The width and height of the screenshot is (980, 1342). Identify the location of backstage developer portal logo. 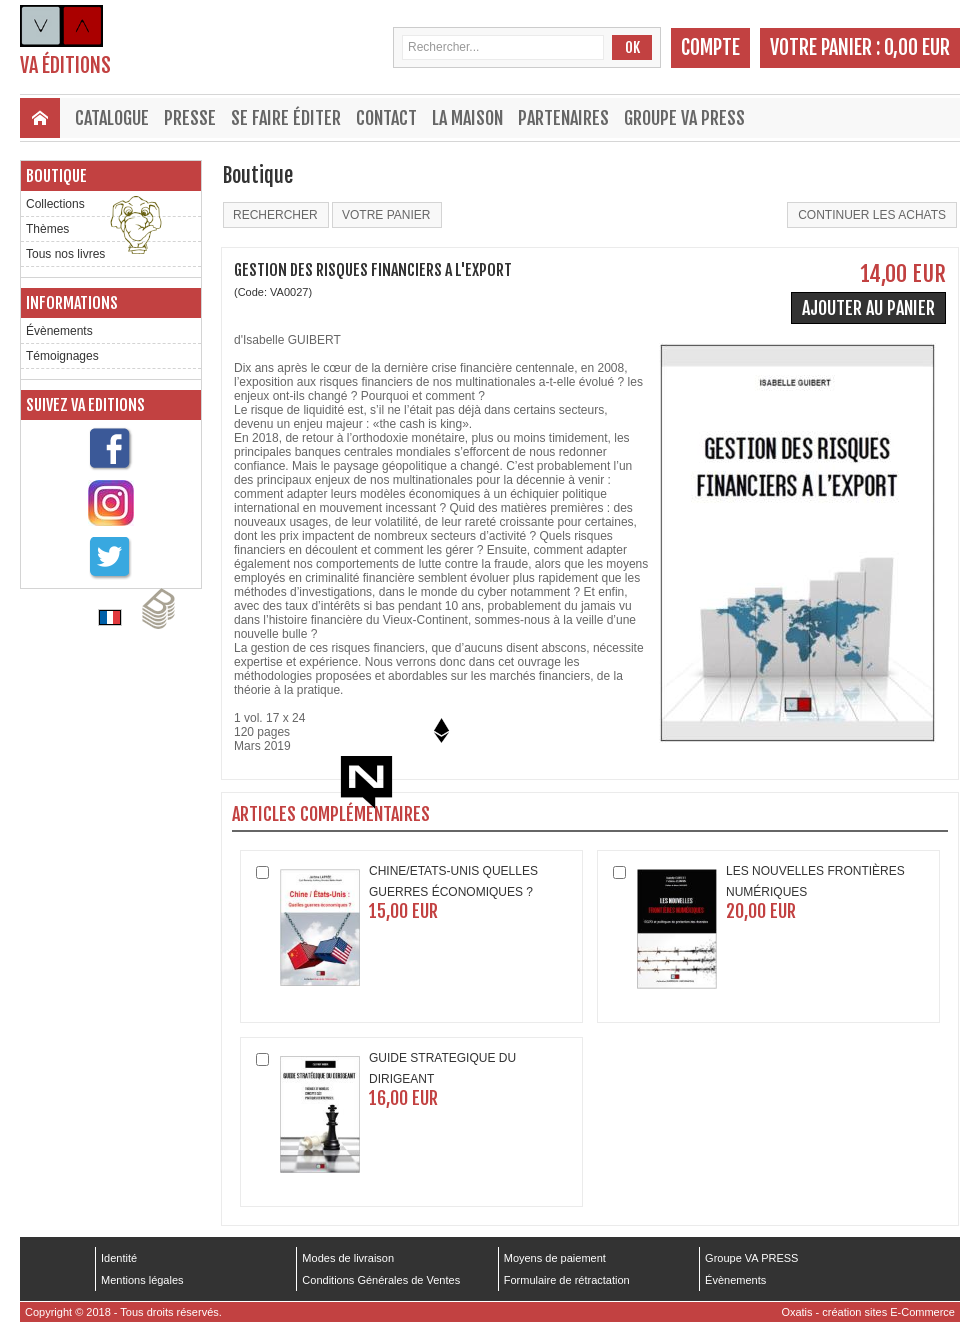
(158, 608).